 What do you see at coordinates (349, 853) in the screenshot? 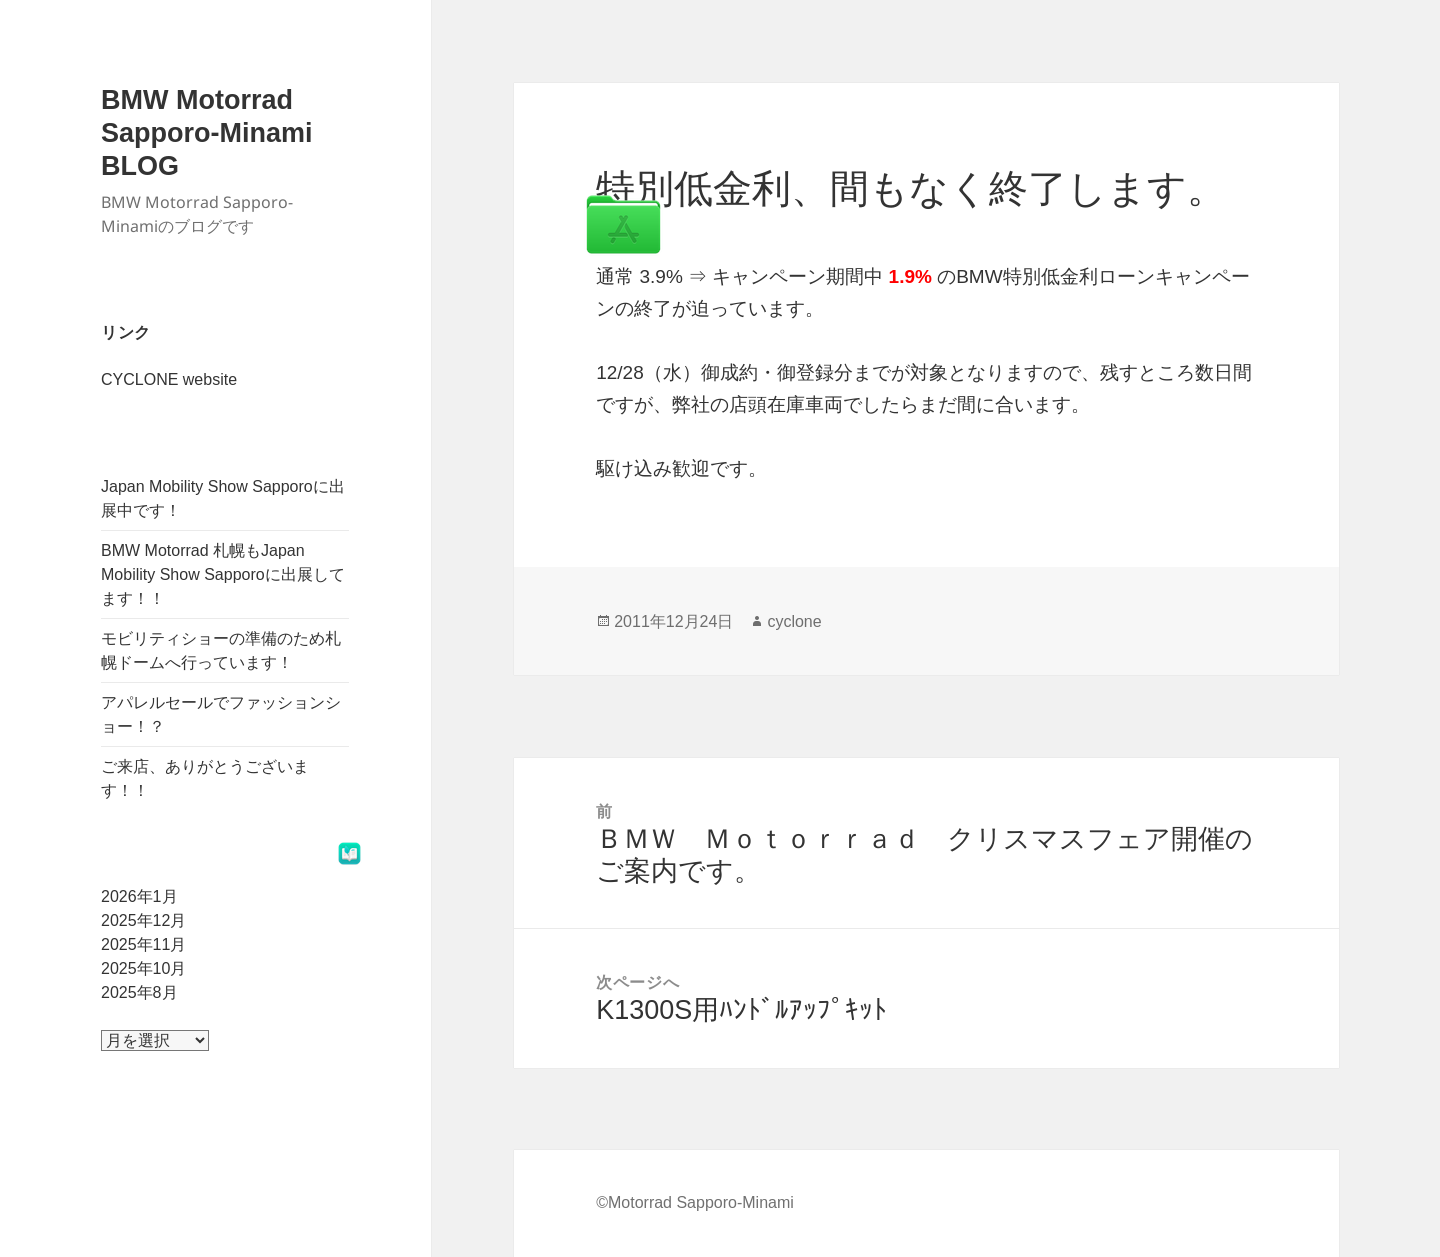
I see `open foliate e-book reader app` at bounding box center [349, 853].